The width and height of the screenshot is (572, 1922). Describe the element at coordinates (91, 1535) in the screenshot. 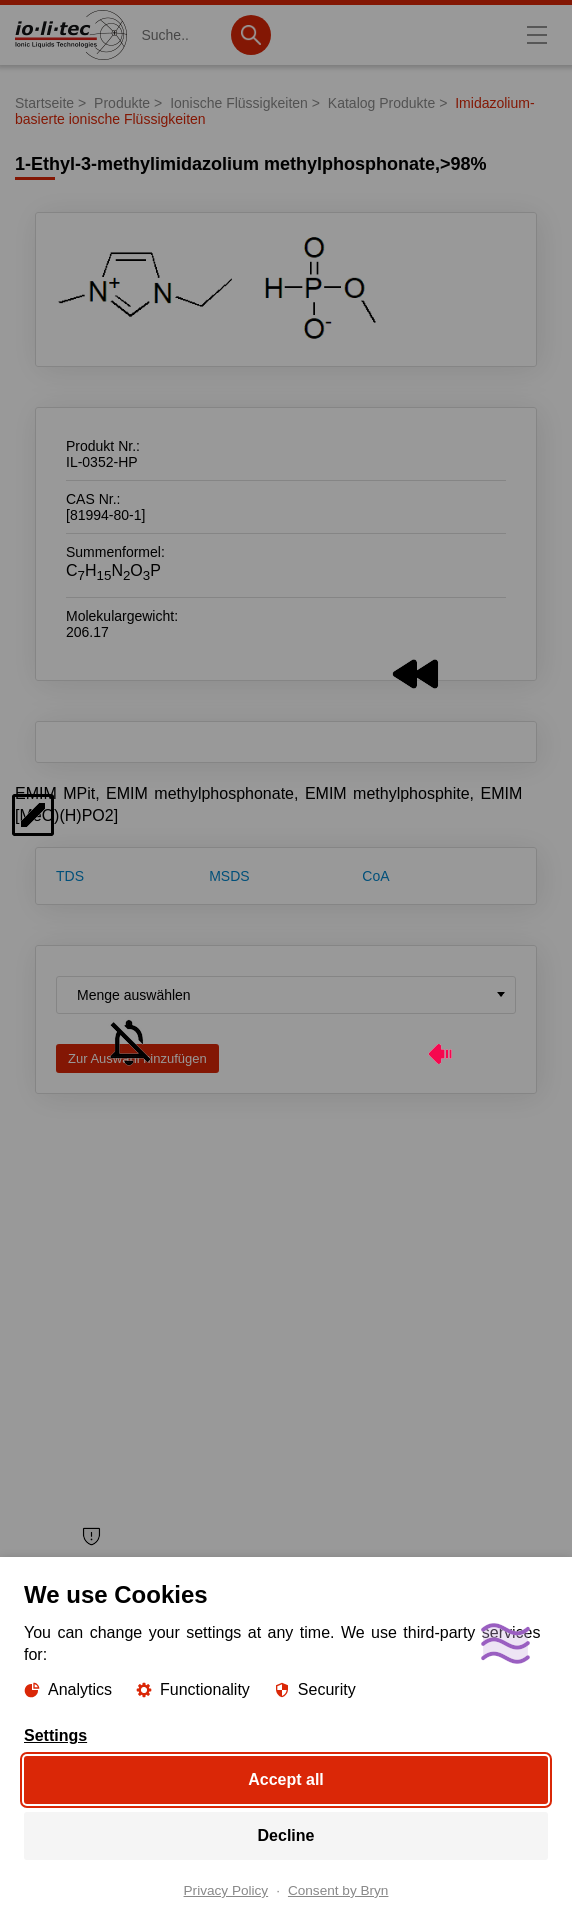

I see `security warning or alert detected` at that location.